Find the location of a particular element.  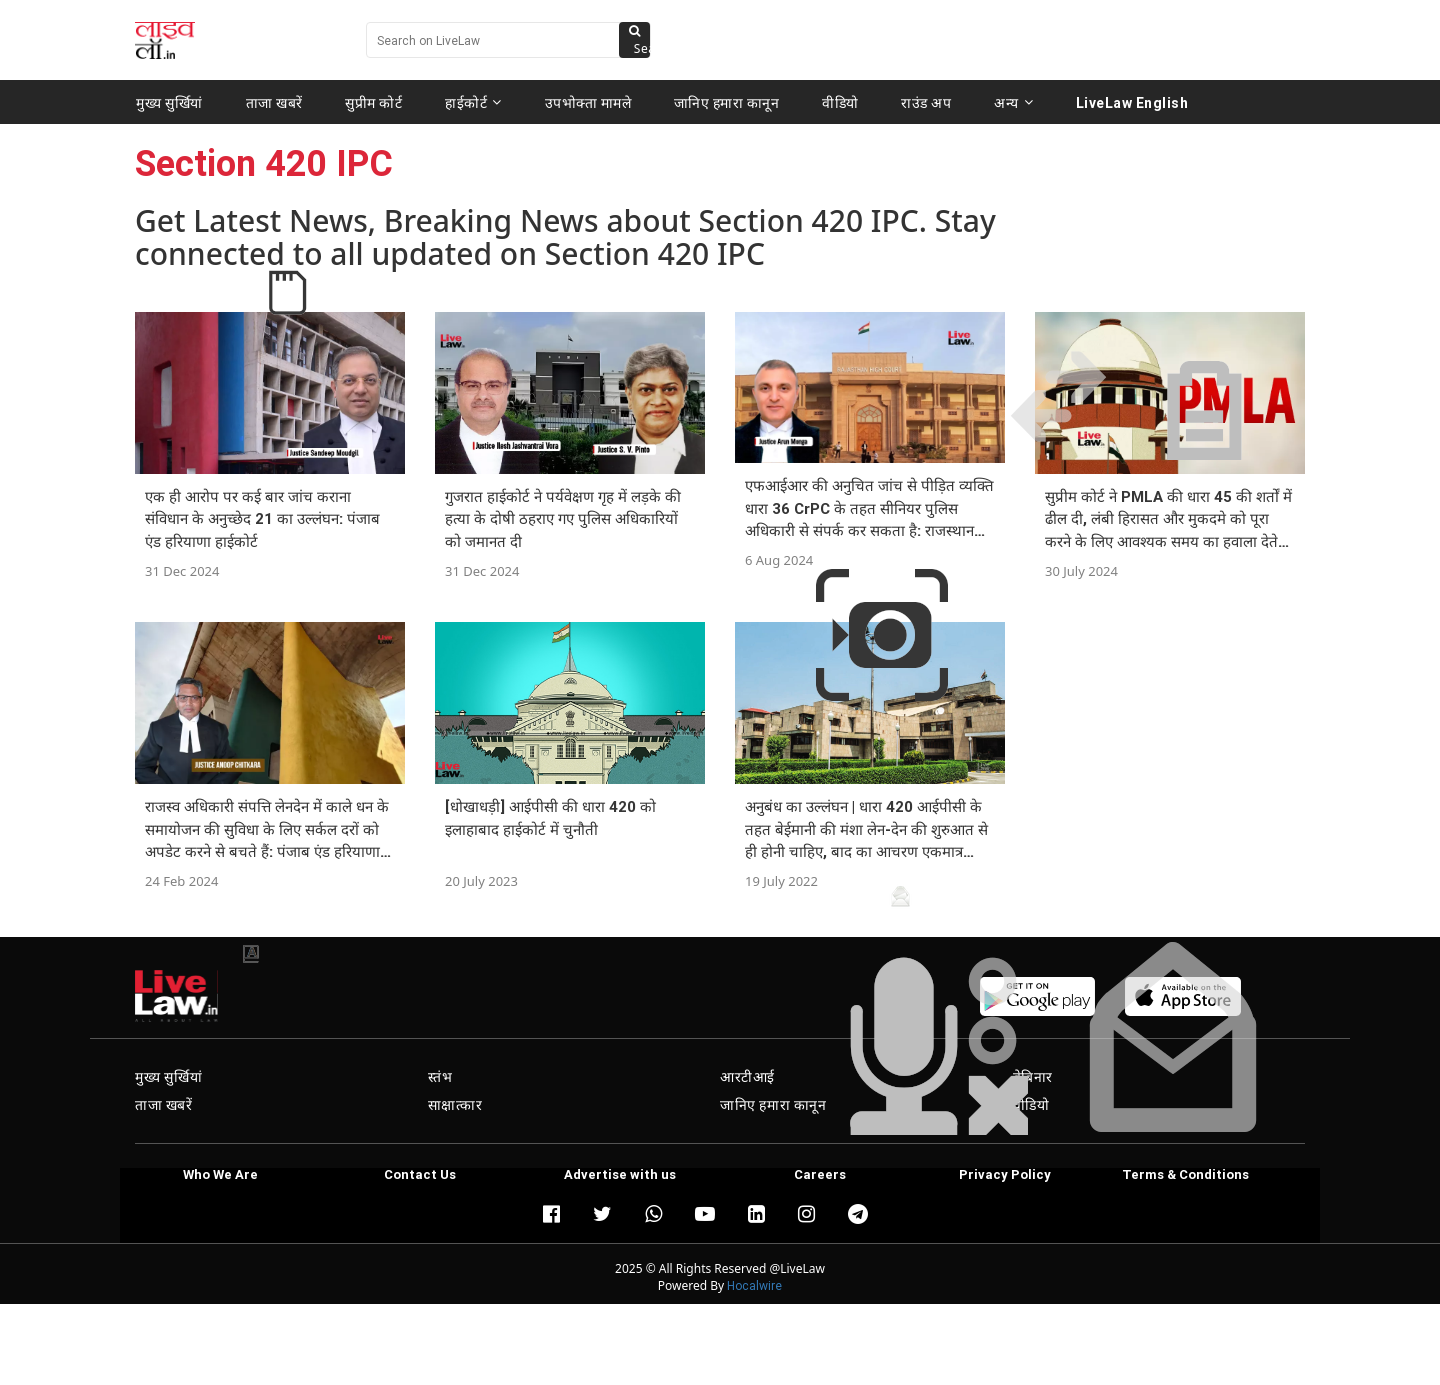

indicates battery level is good (approximately 50-75% charged) is located at coordinates (1204, 410).